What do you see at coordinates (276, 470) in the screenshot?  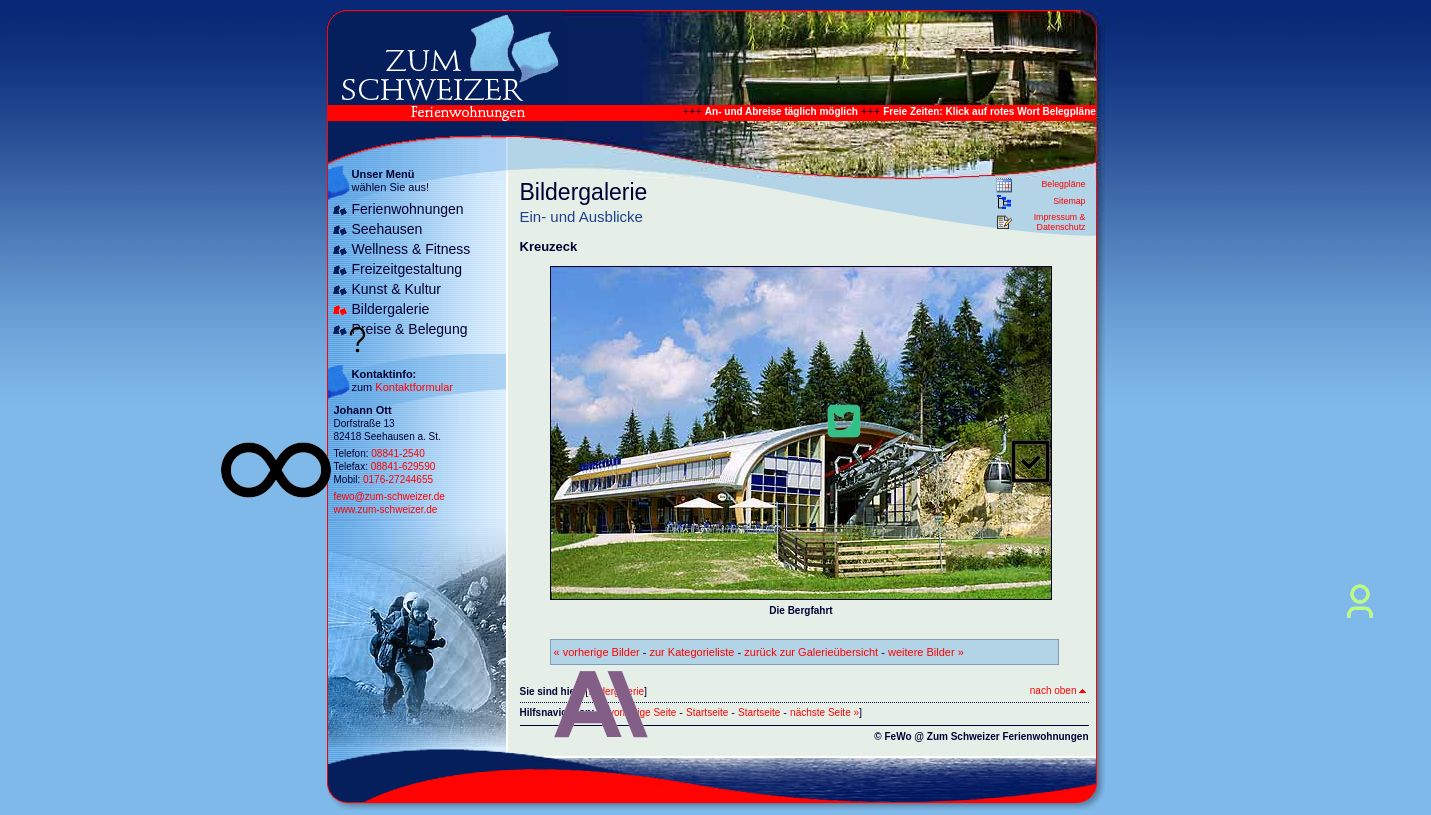 I see `indicates unlimited or infinite content` at bounding box center [276, 470].